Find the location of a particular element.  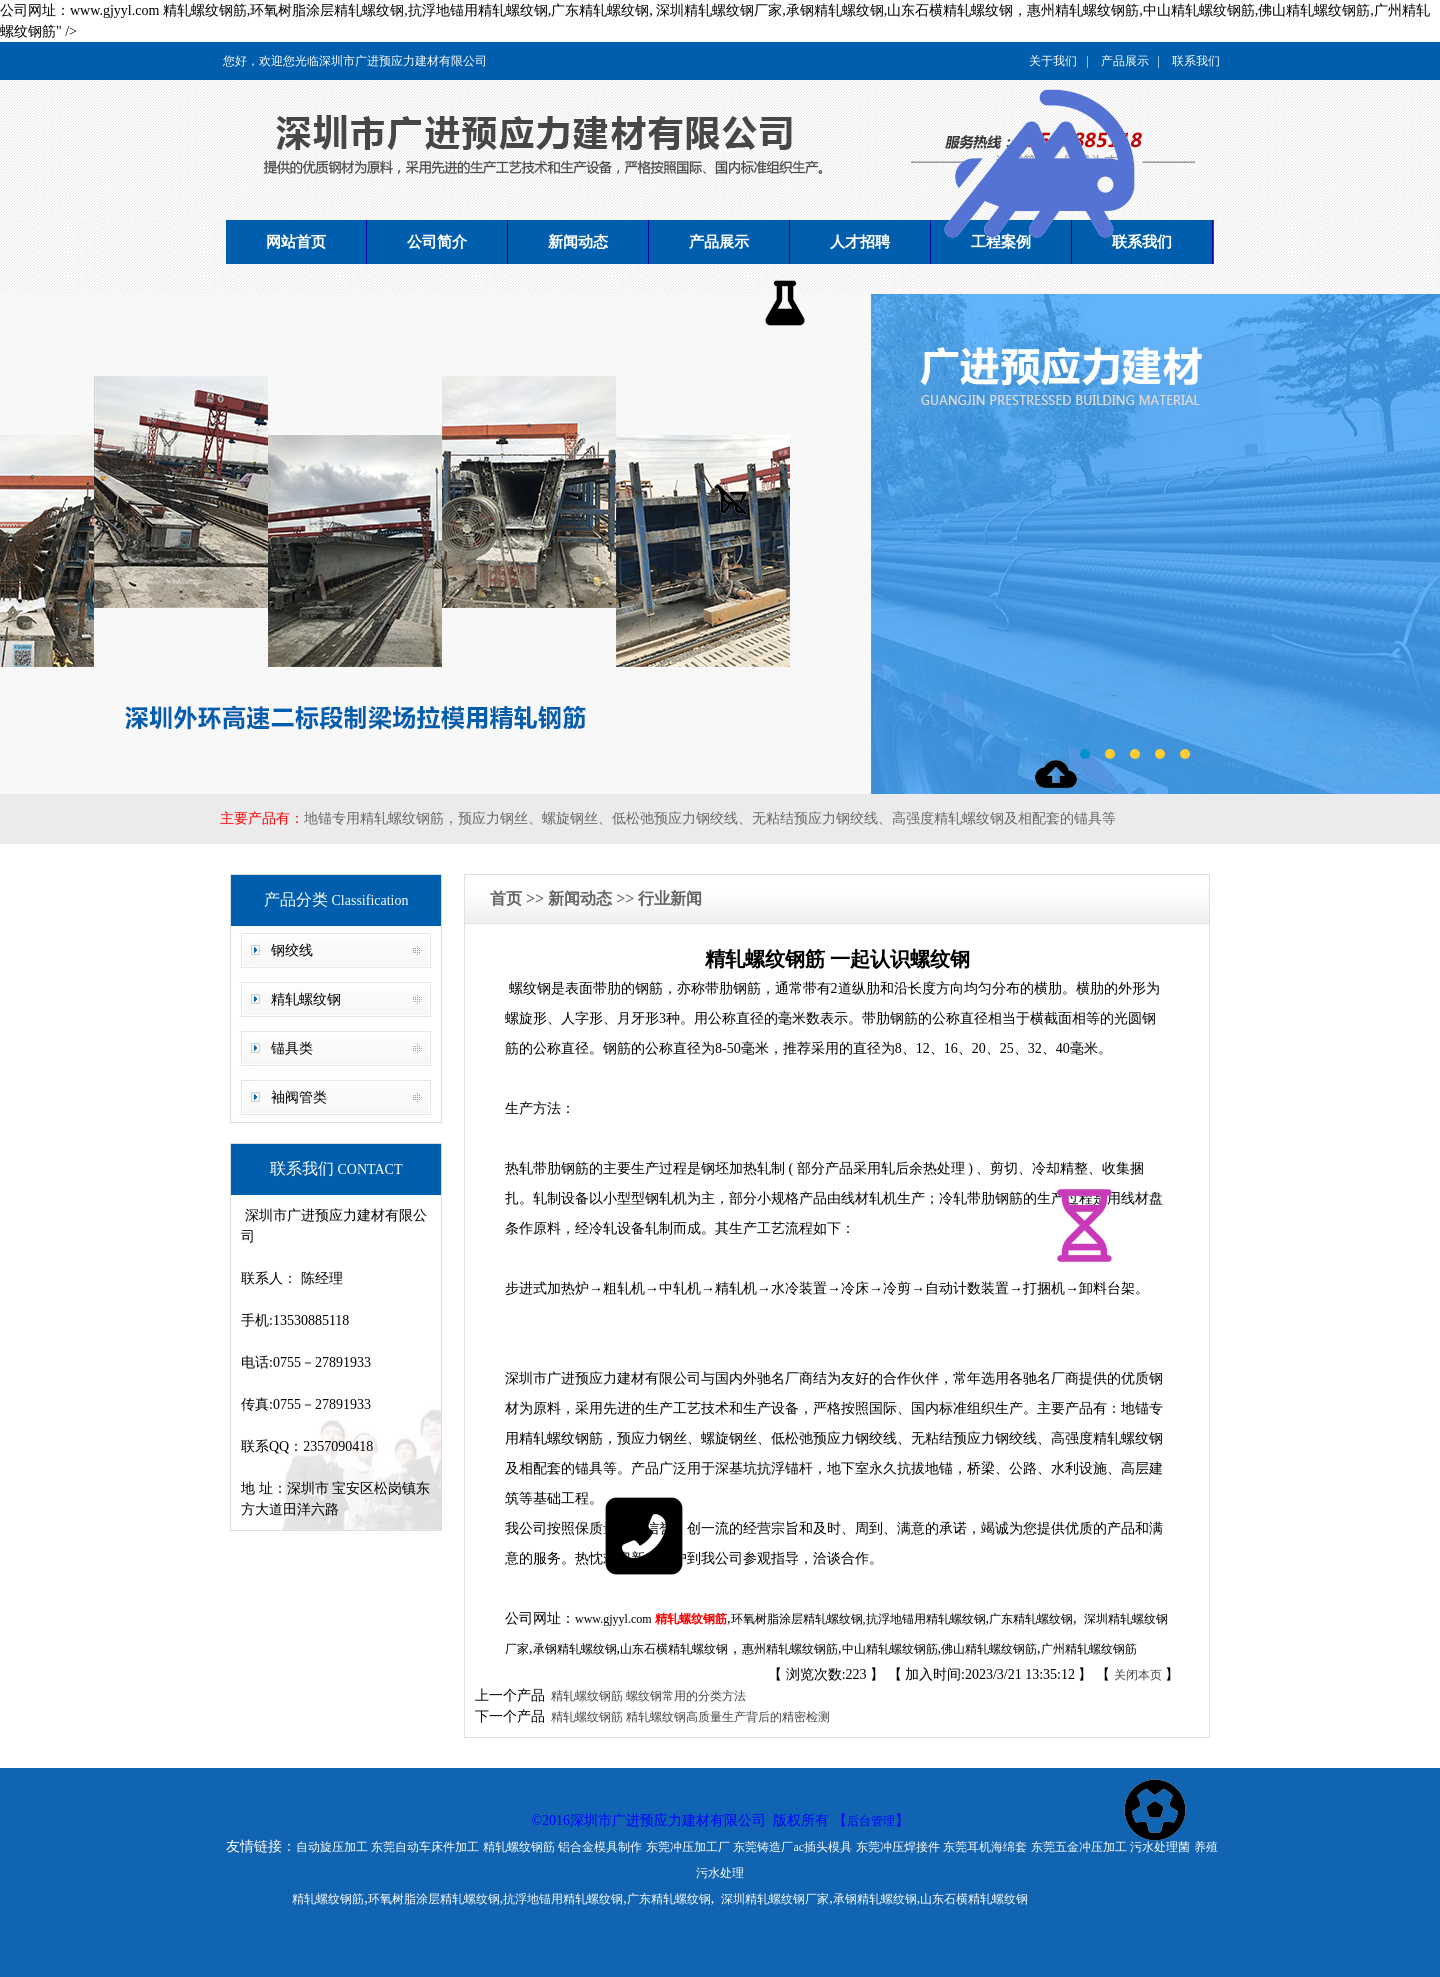

access science or laboratory features is located at coordinates (785, 303).